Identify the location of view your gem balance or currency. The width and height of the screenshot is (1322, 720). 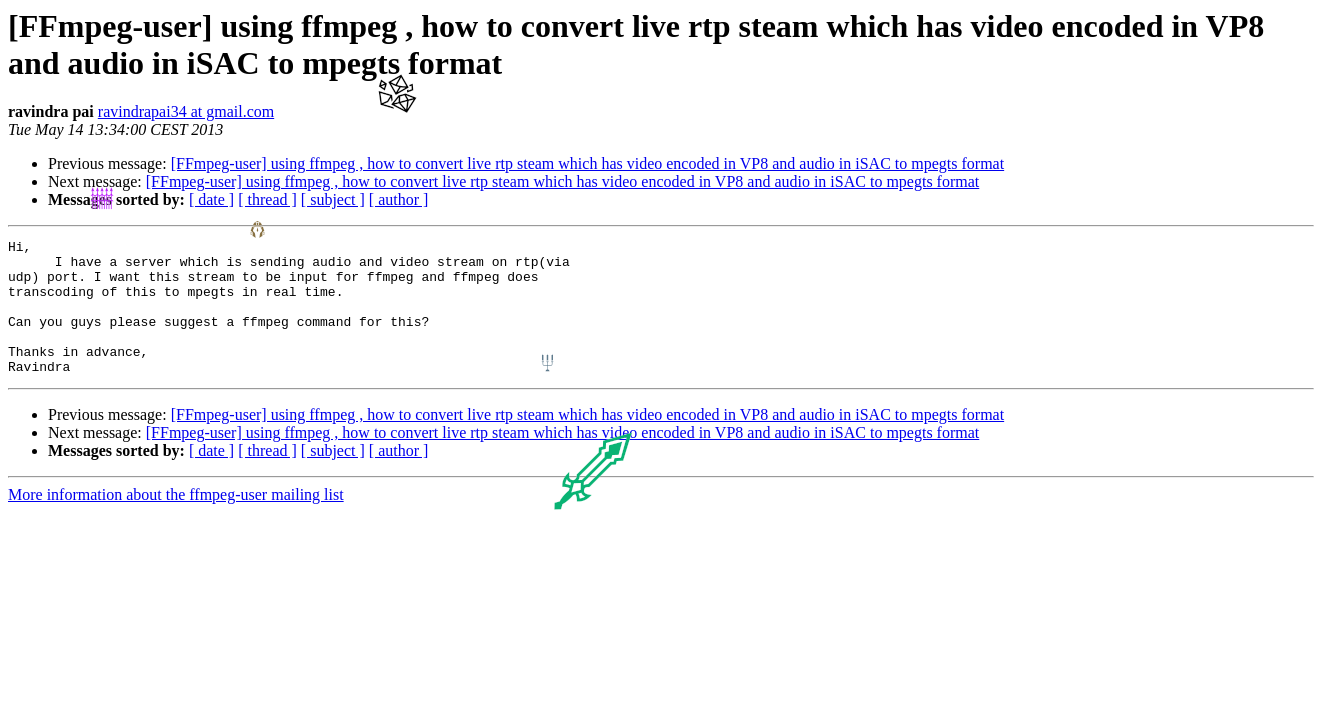
(397, 93).